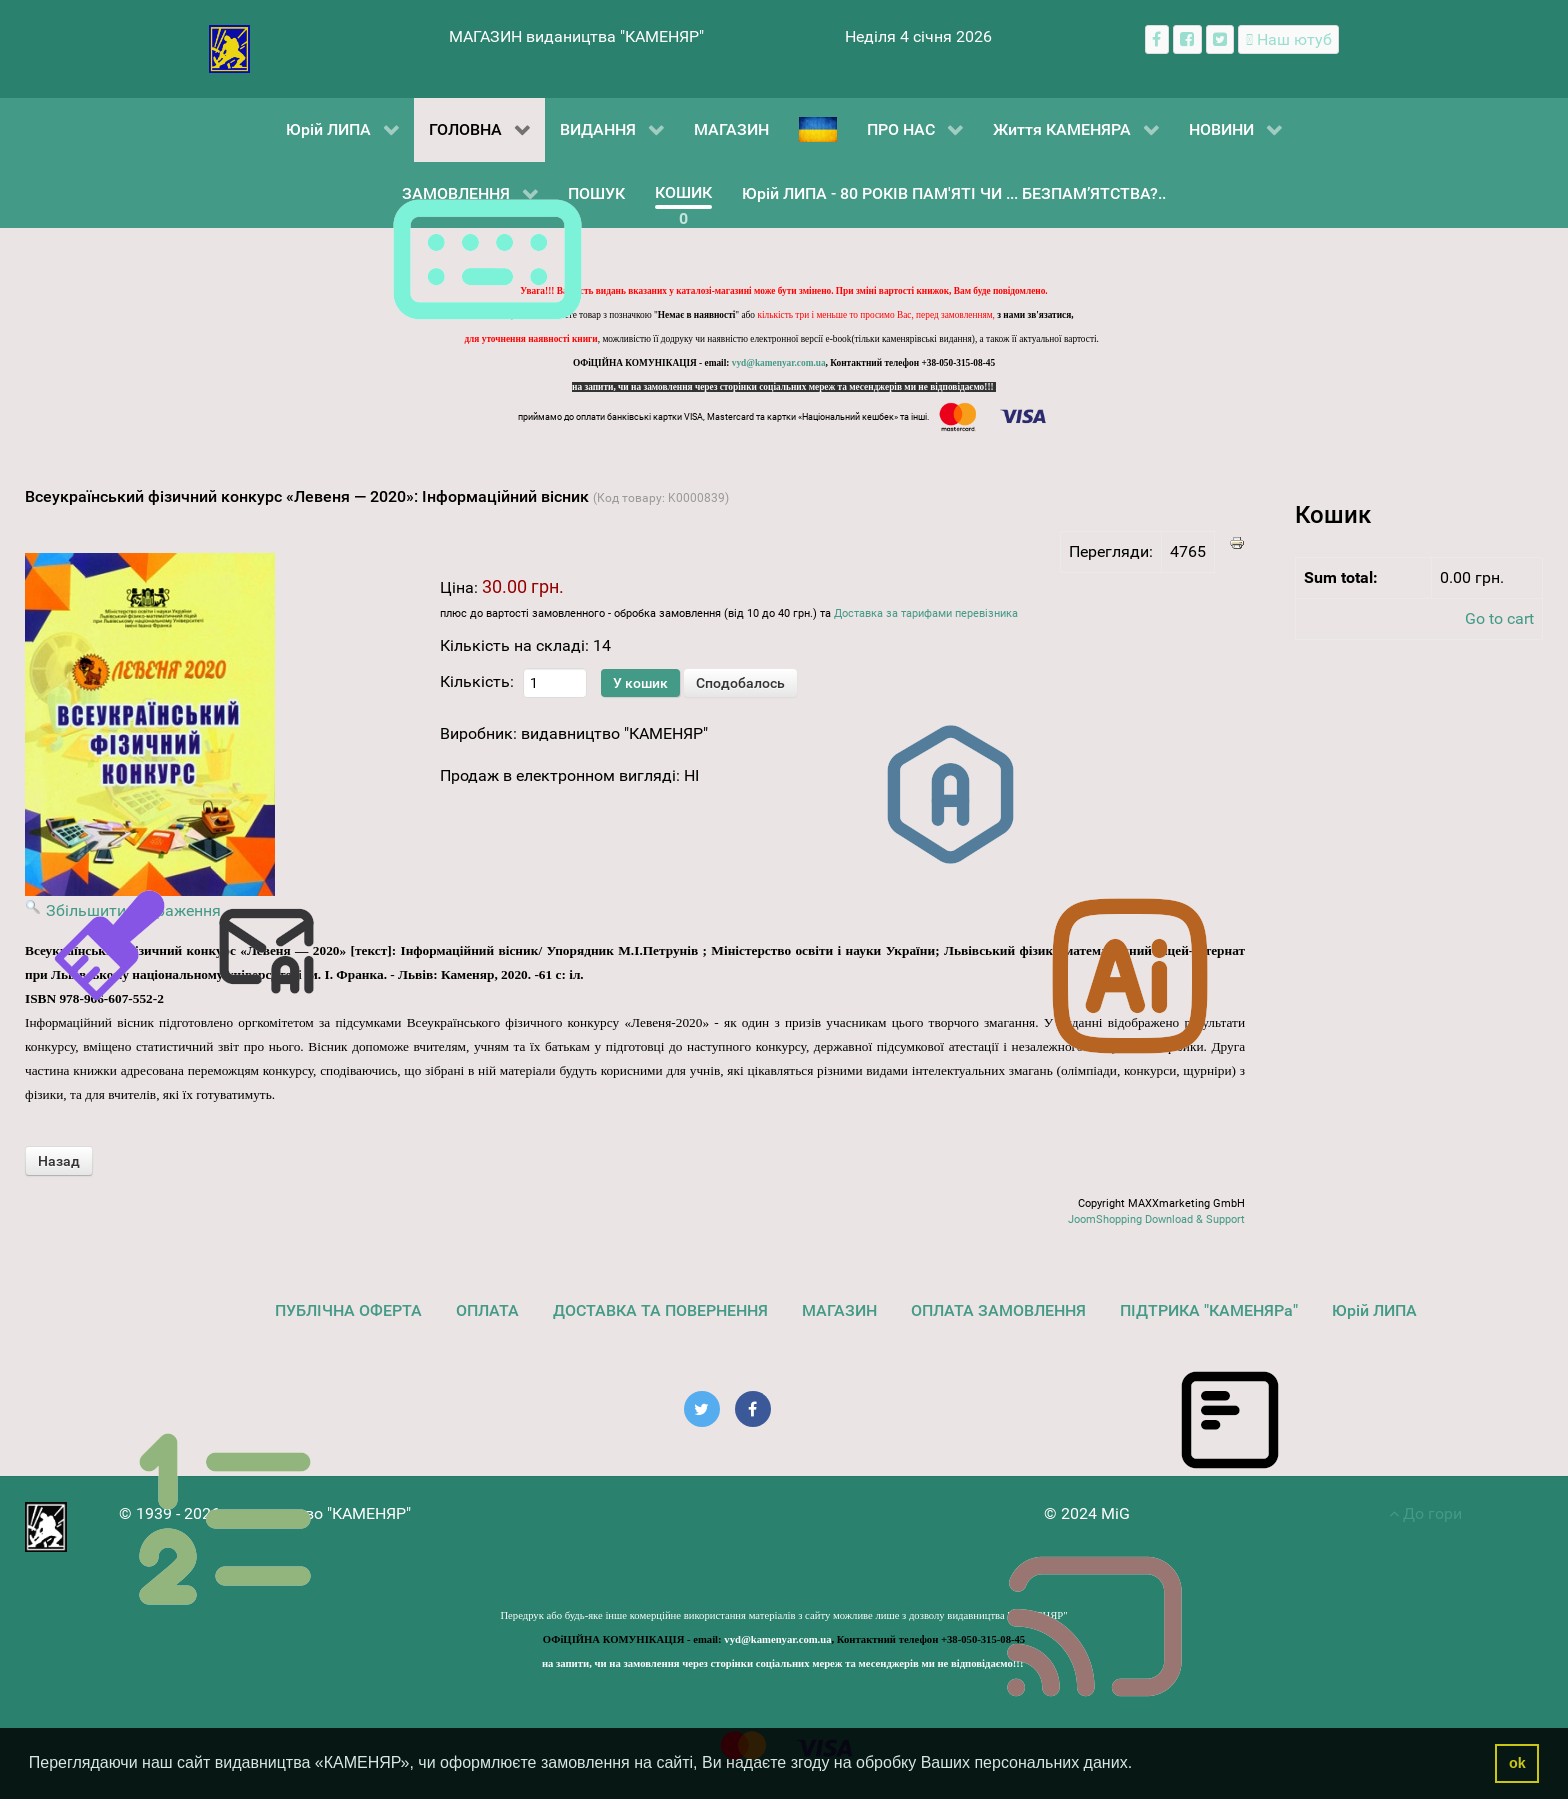 This screenshot has height=1799, width=1568. What do you see at coordinates (950, 794) in the screenshot?
I see `select option A in a multi-choice interface` at bounding box center [950, 794].